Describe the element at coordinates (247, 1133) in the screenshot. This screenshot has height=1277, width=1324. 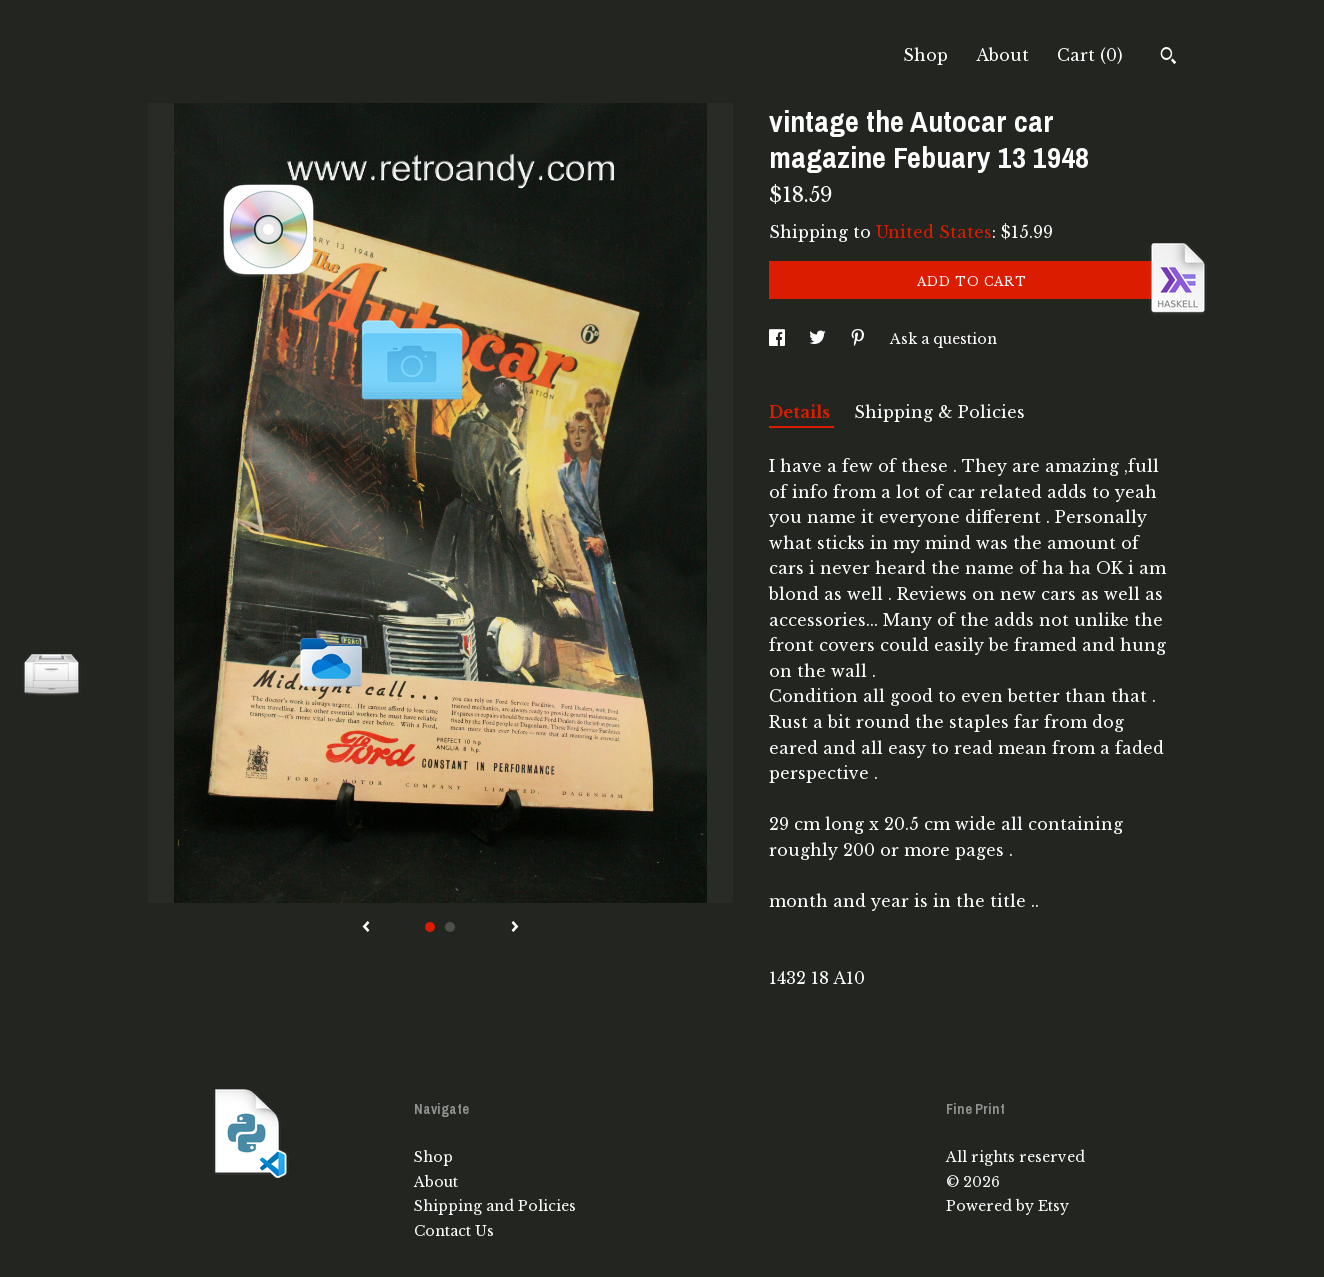
I see `open a python file in visual studio code` at that location.